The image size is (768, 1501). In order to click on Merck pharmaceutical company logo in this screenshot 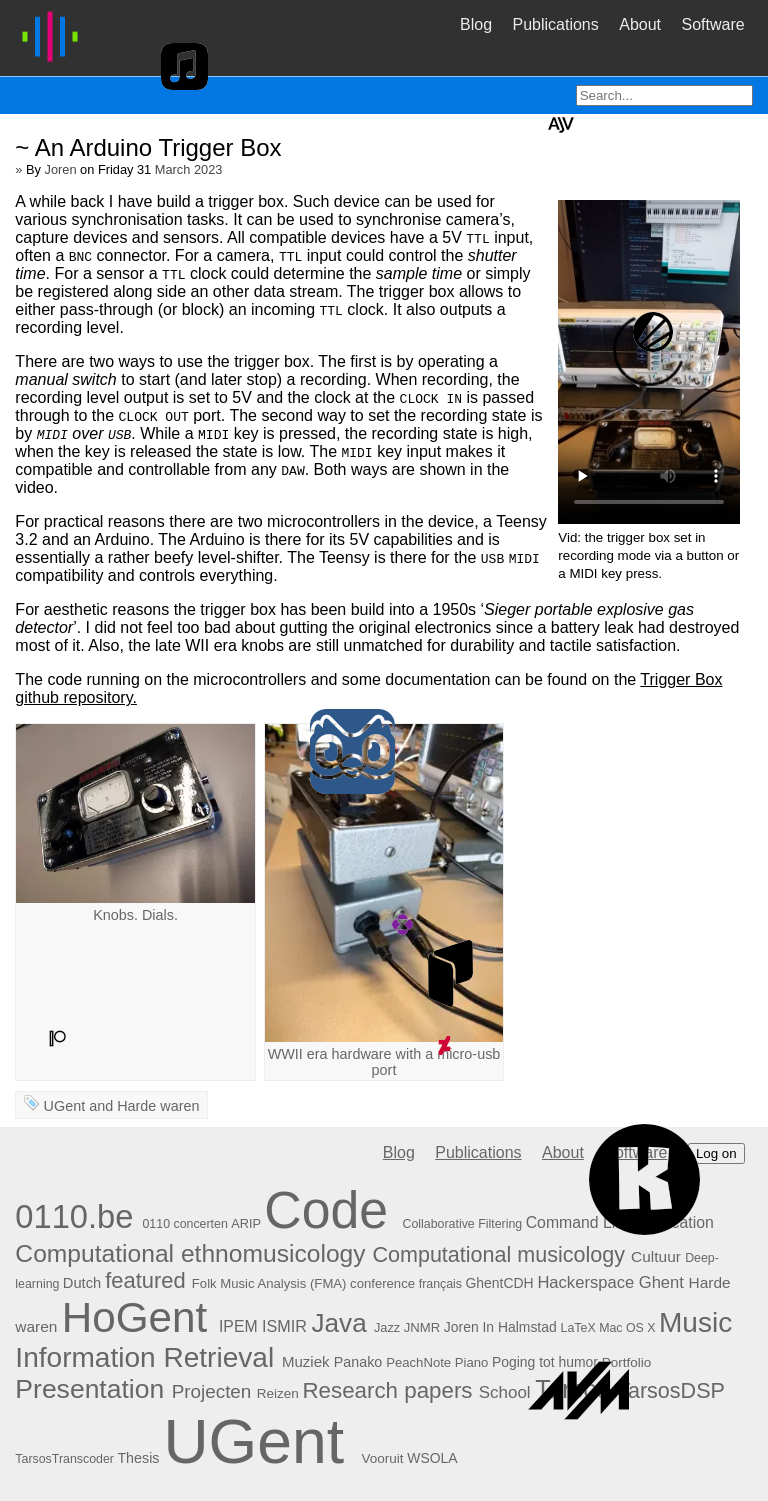, I will do `click(402, 924)`.